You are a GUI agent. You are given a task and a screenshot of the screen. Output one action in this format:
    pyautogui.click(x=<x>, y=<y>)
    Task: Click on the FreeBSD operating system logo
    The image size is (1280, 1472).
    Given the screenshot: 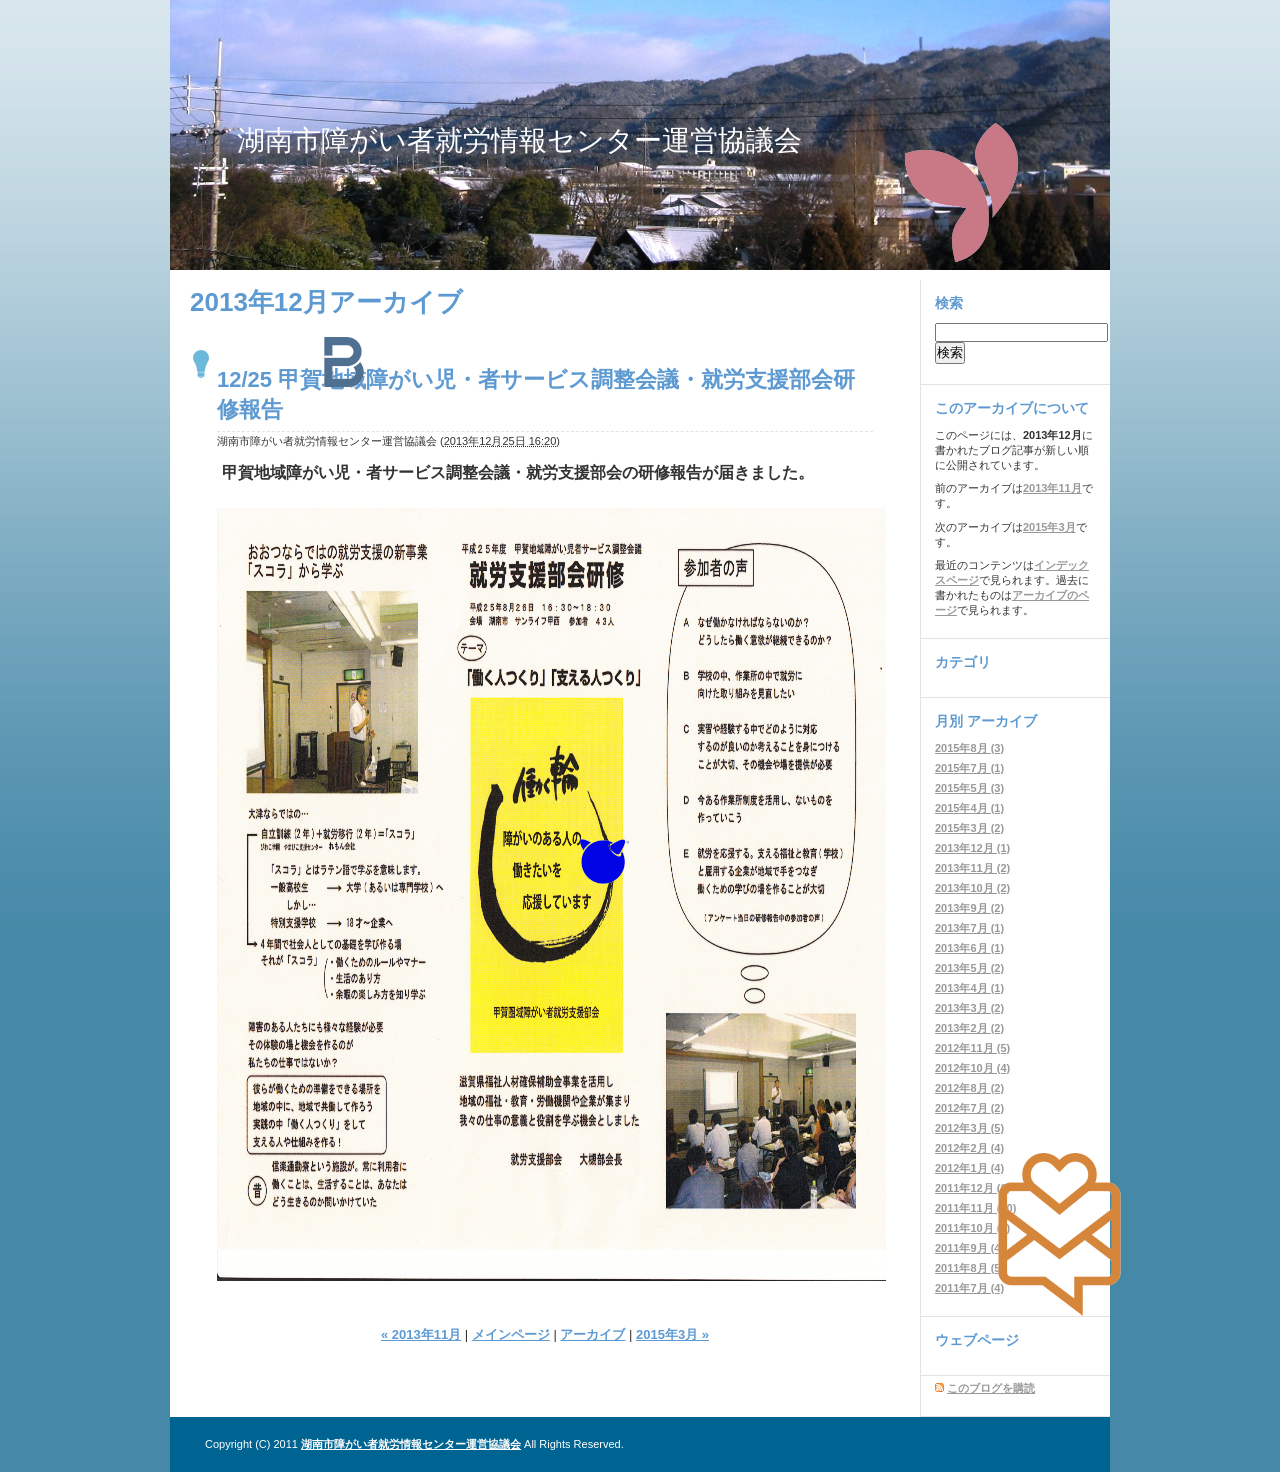 What is the action you would take?
    pyautogui.click(x=604, y=861)
    